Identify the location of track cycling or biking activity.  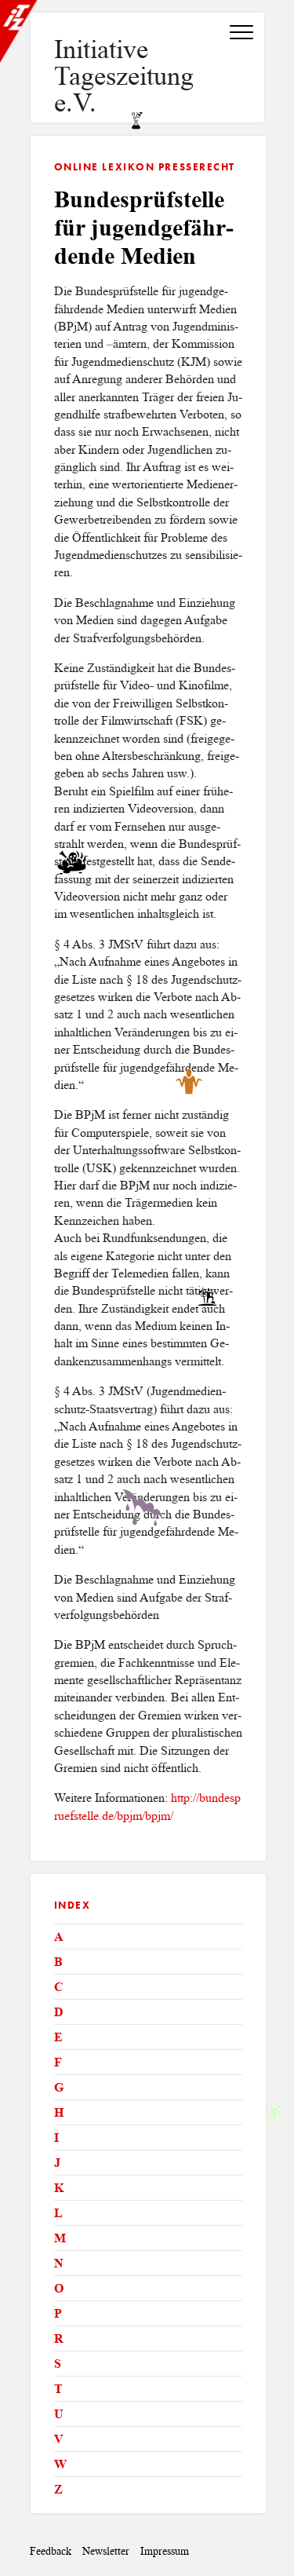
(276, 2114).